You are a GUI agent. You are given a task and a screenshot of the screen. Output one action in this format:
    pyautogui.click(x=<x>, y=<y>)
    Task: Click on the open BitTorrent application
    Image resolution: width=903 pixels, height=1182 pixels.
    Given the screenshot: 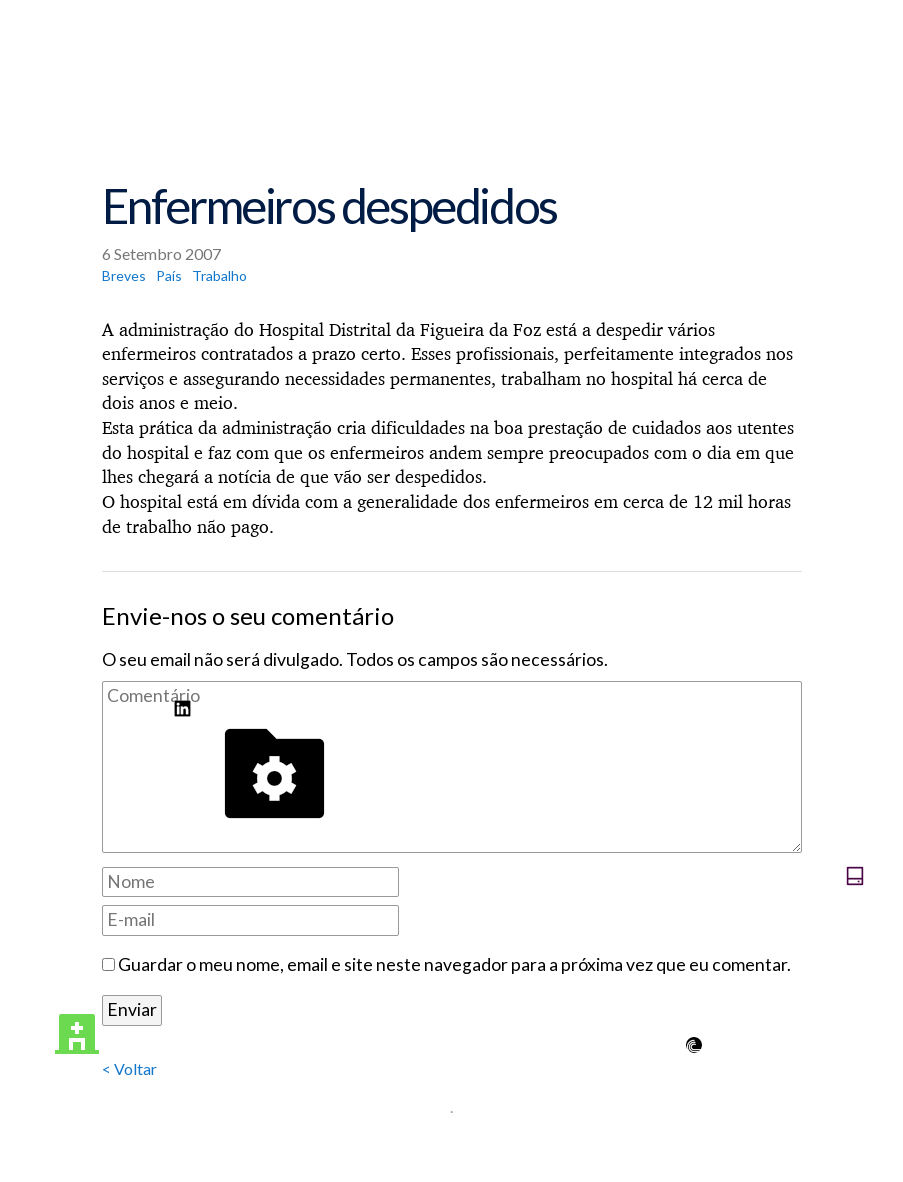 What is the action you would take?
    pyautogui.click(x=694, y=1045)
    